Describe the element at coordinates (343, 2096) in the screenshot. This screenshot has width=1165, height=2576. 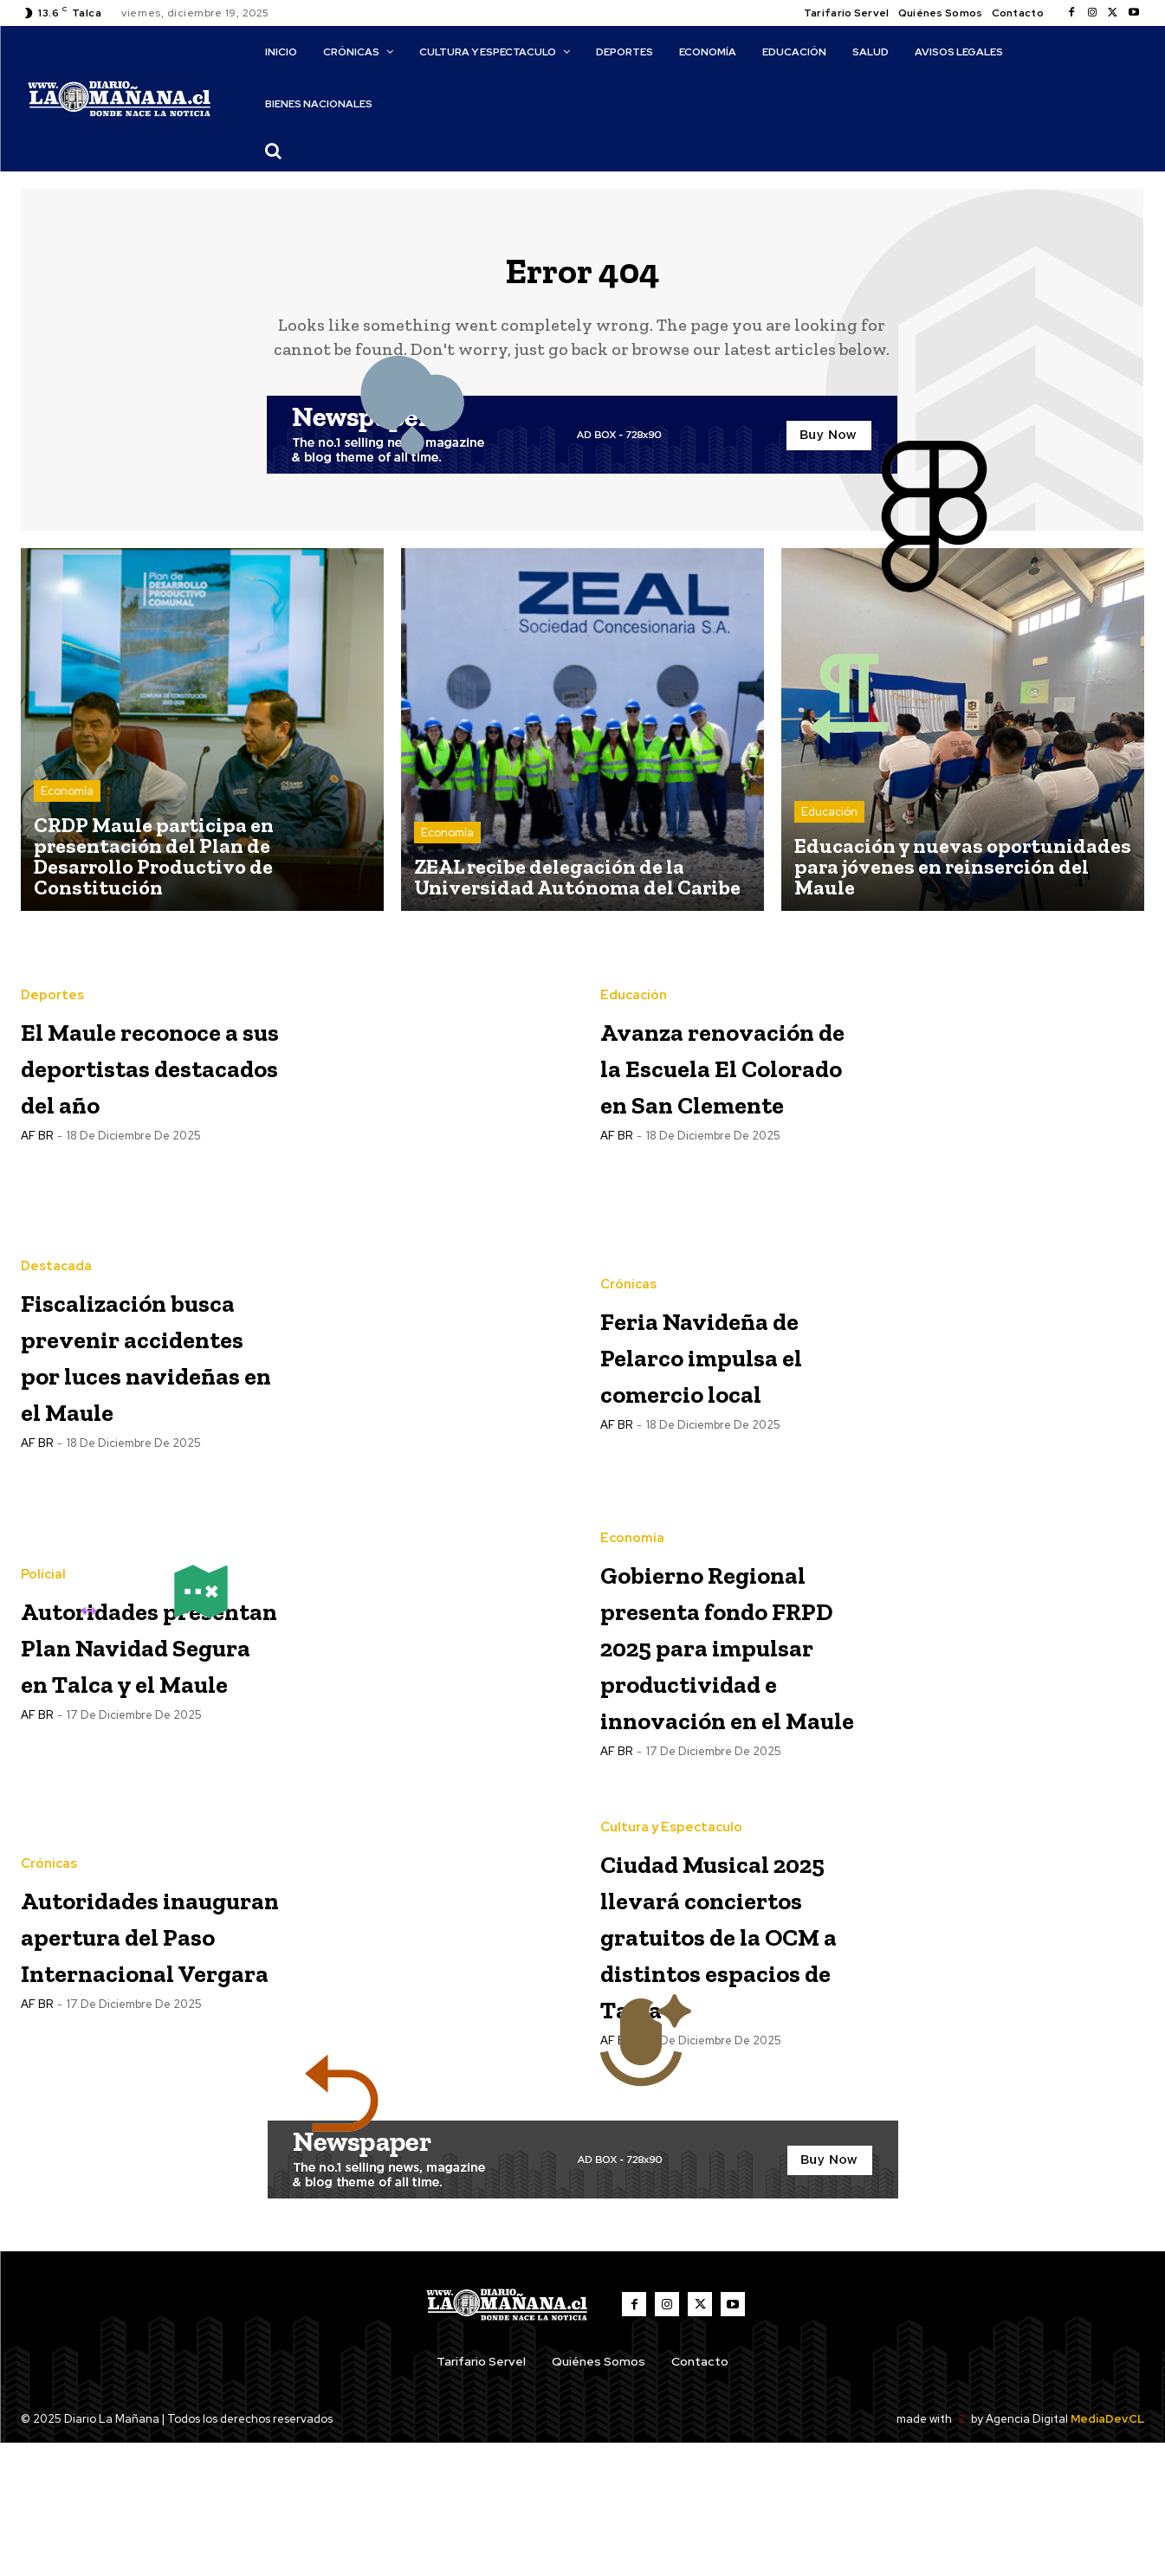
I see `go back to the previous screen` at that location.